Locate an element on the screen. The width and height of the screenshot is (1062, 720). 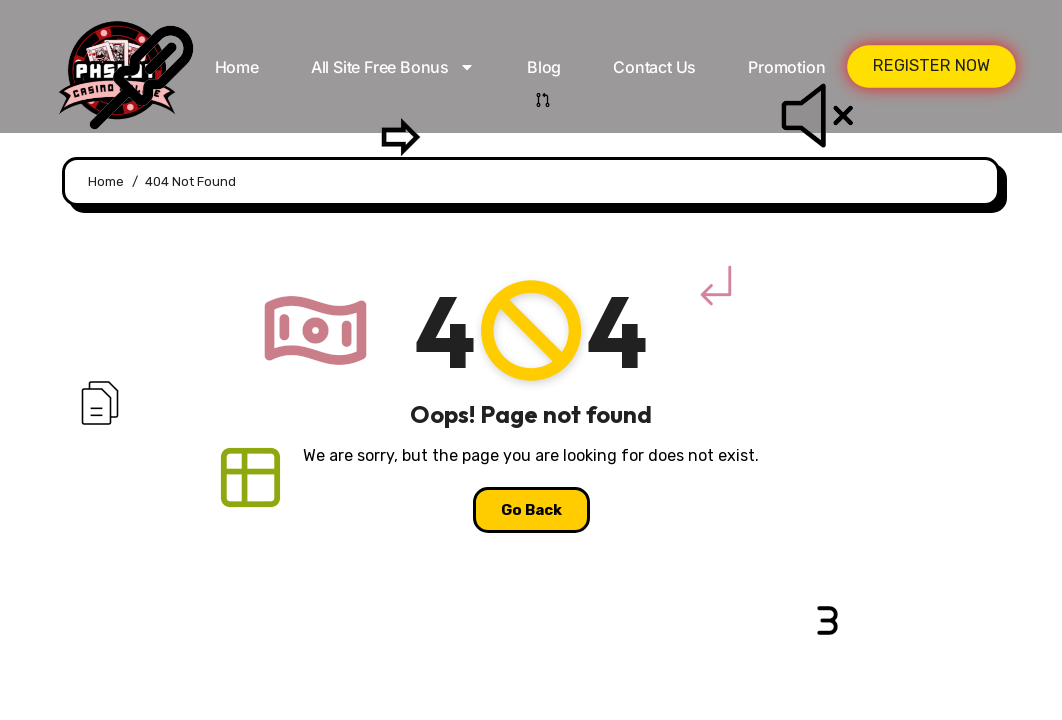
view all documents is located at coordinates (100, 403).